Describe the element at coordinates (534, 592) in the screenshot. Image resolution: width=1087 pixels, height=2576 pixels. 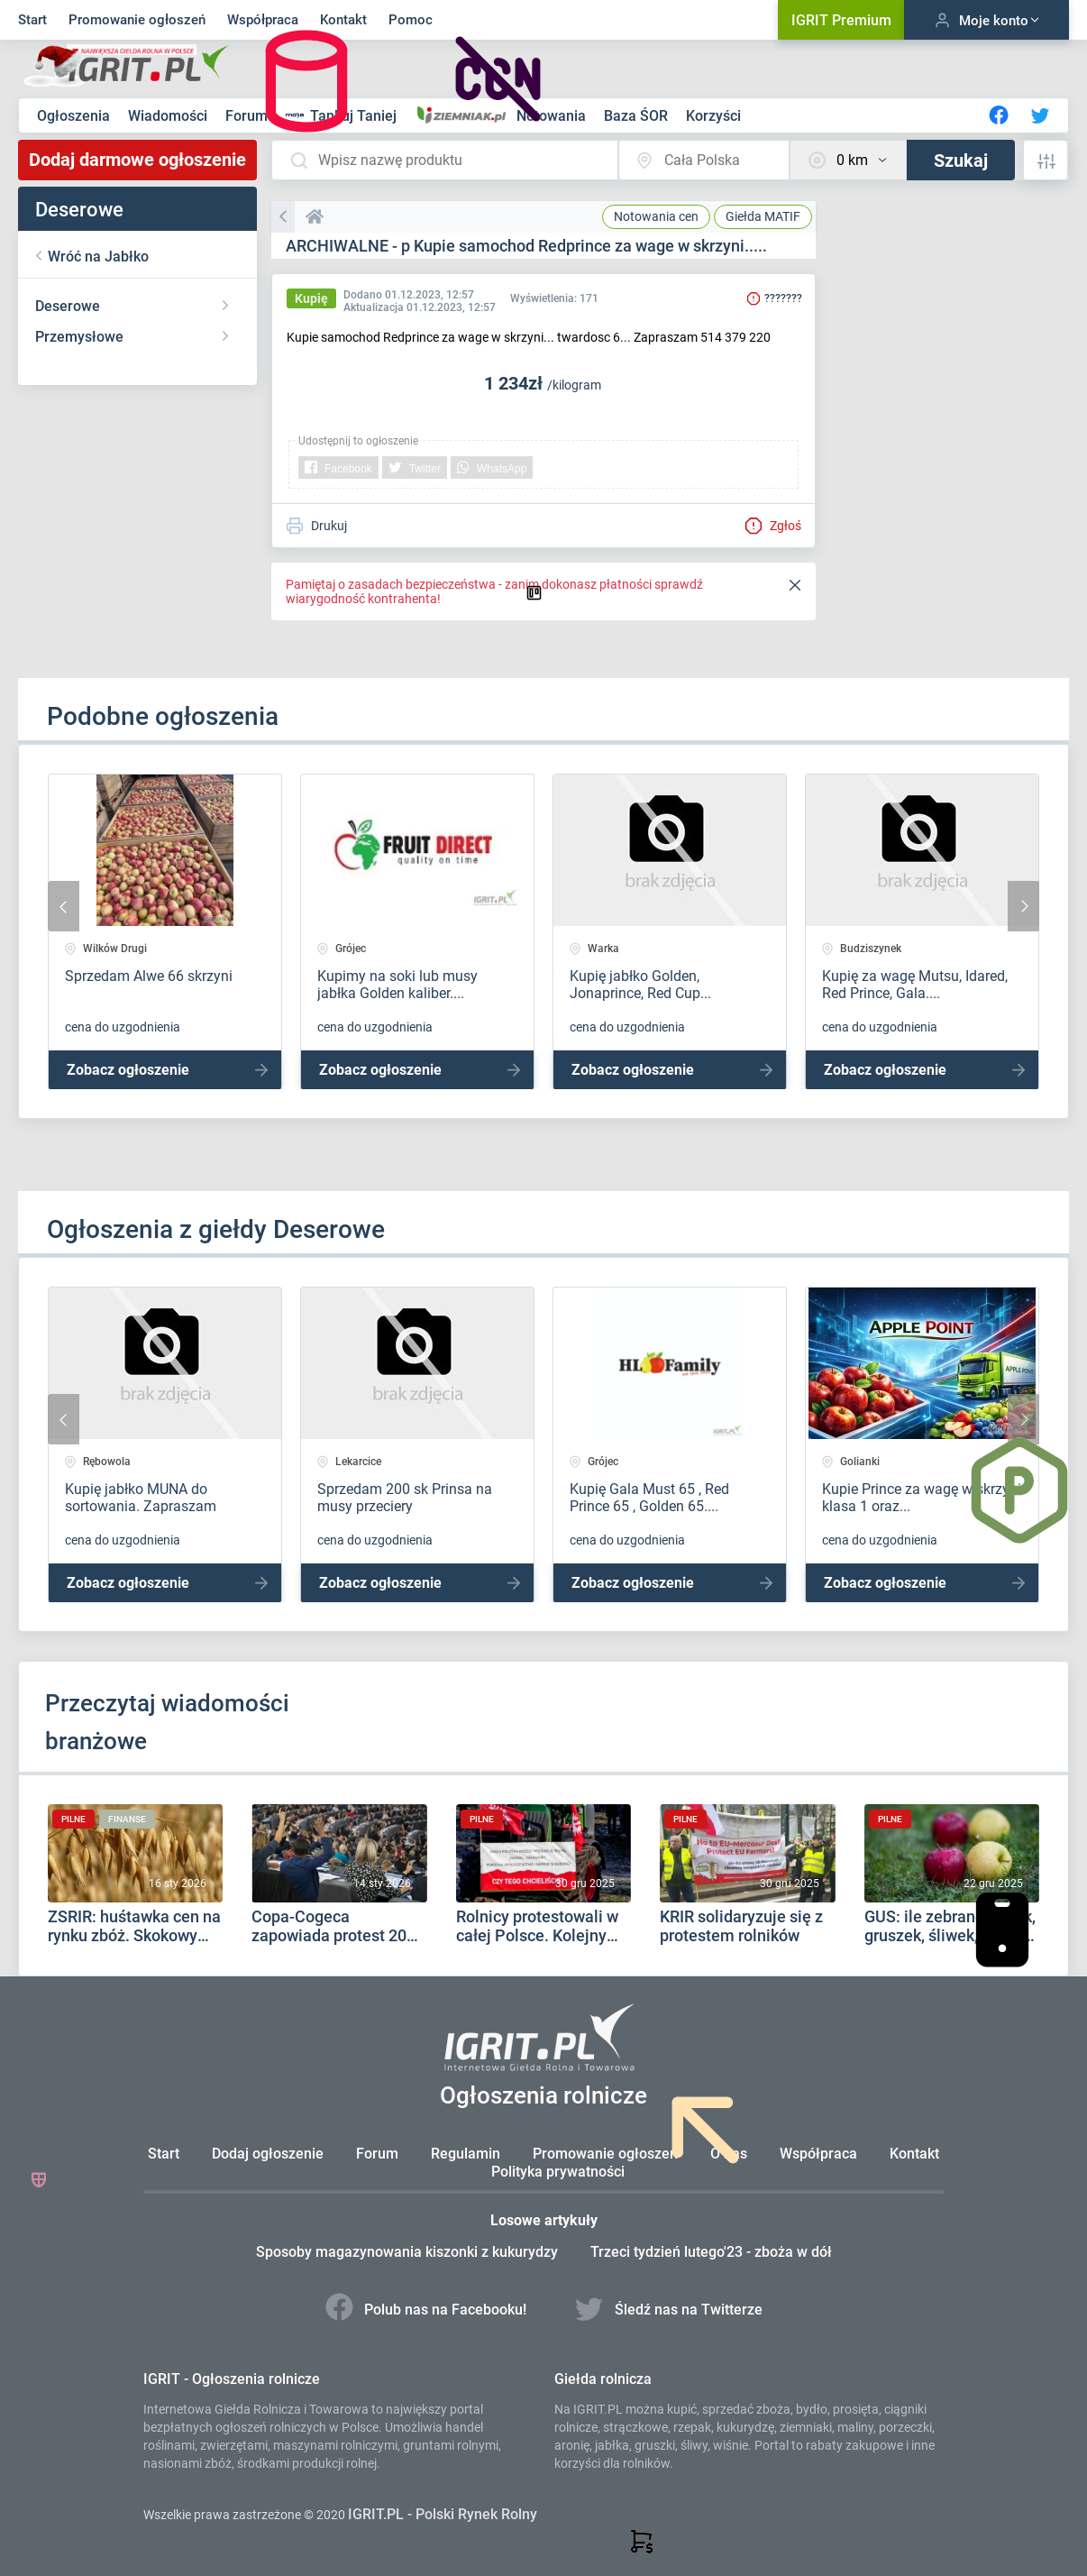
I see `open Trello app` at that location.